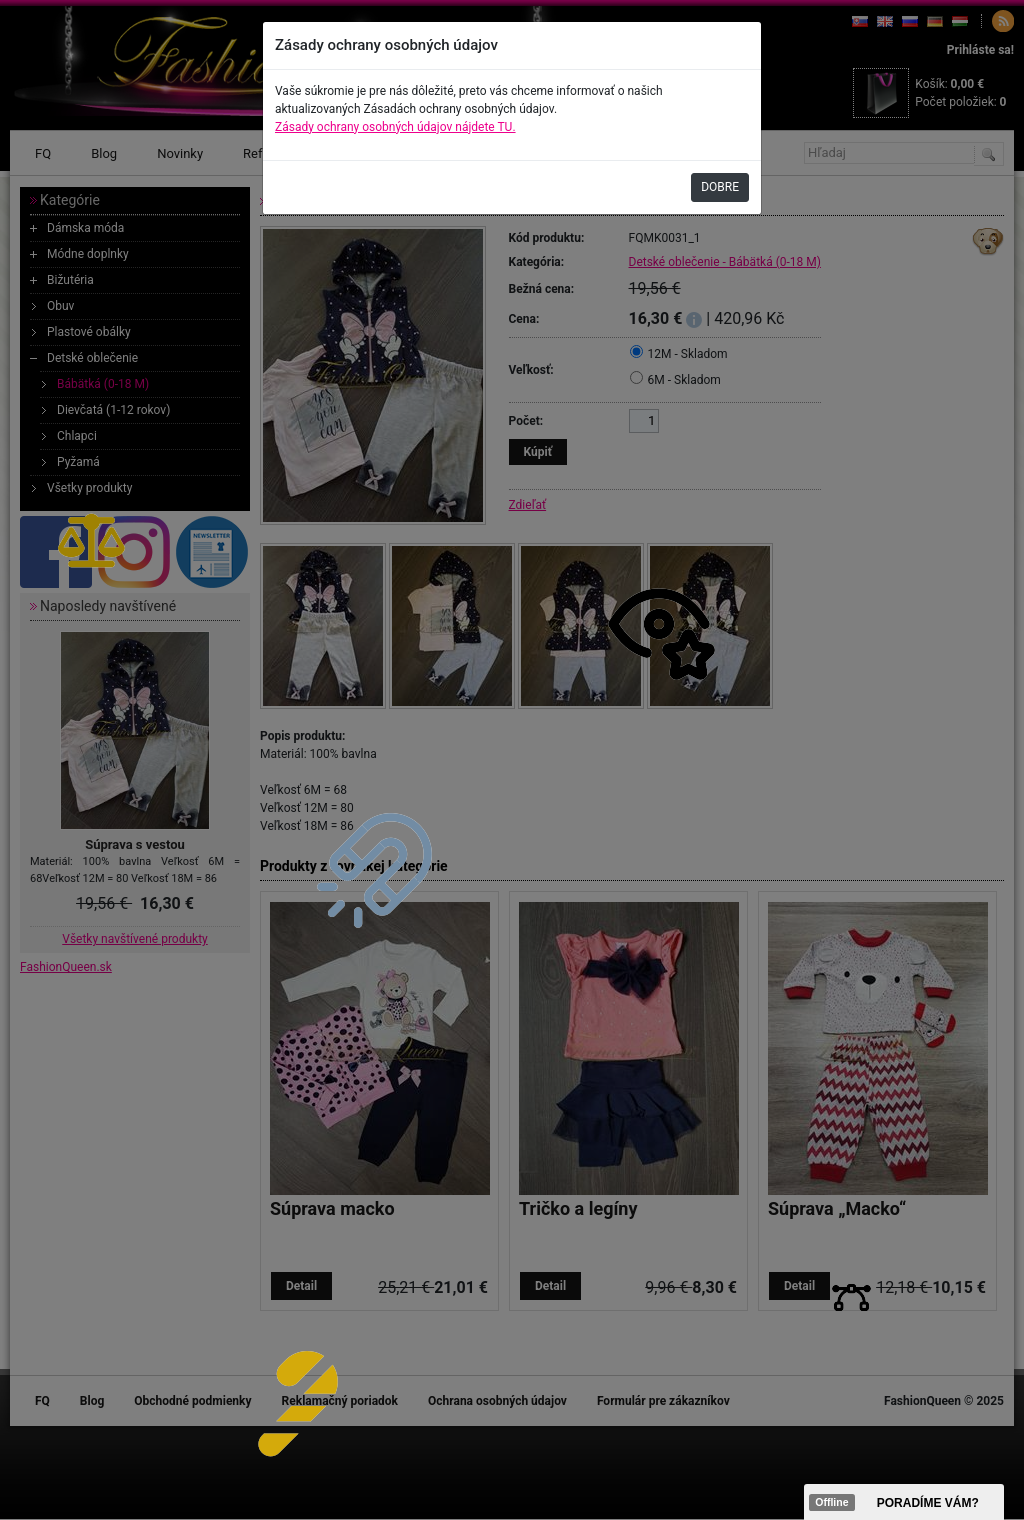  I want to click on access legal terms or policies, so click(91, 540).